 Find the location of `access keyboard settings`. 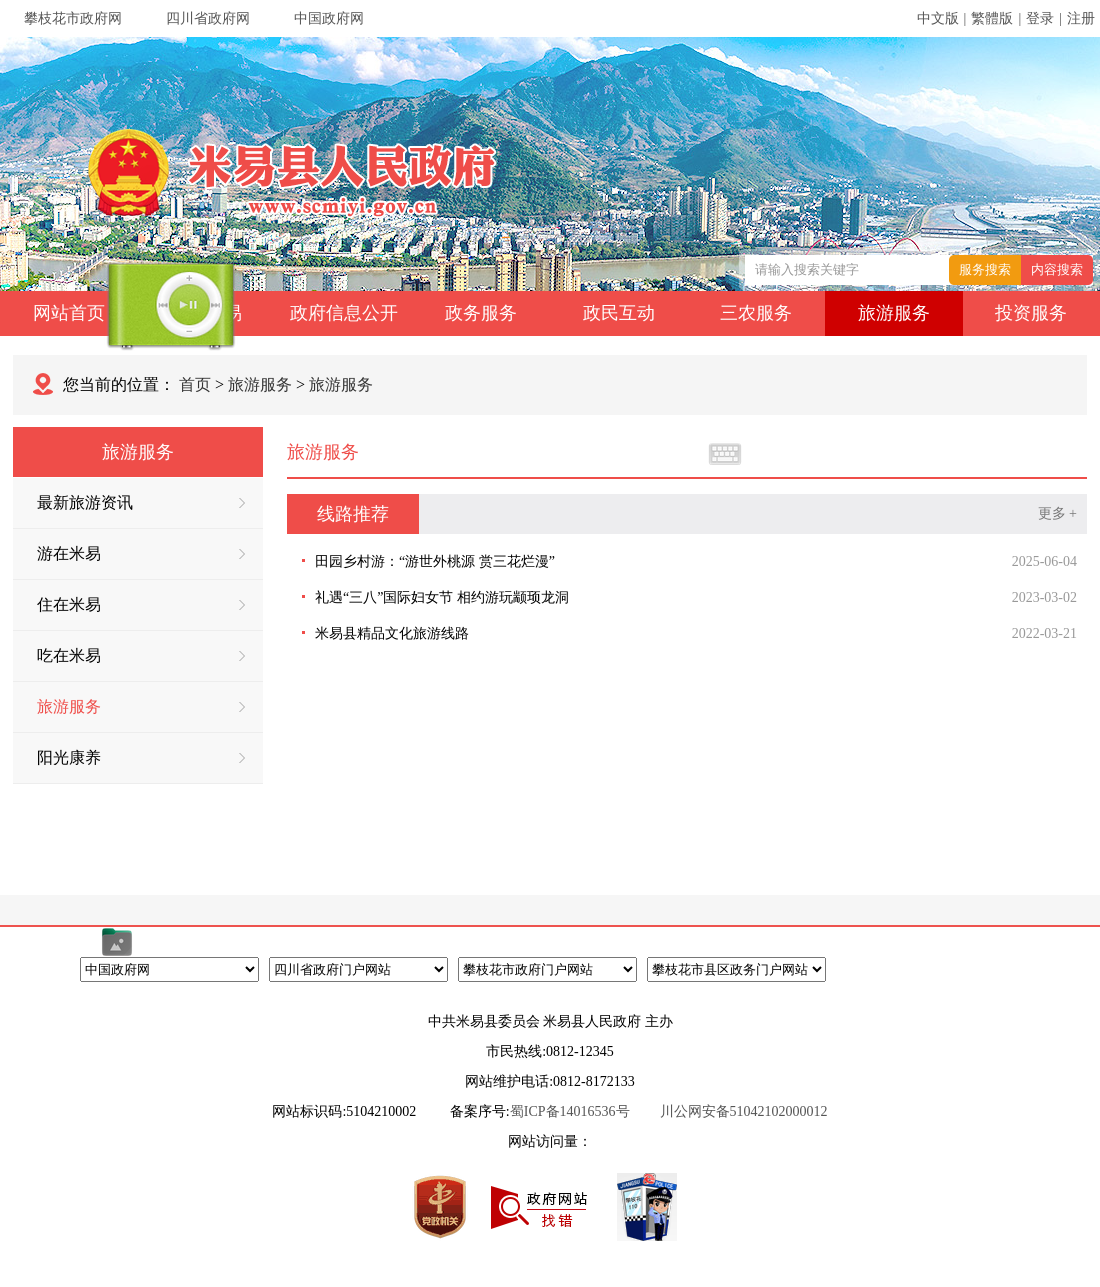

access keyboard settings is located at coordinates (725, 454).